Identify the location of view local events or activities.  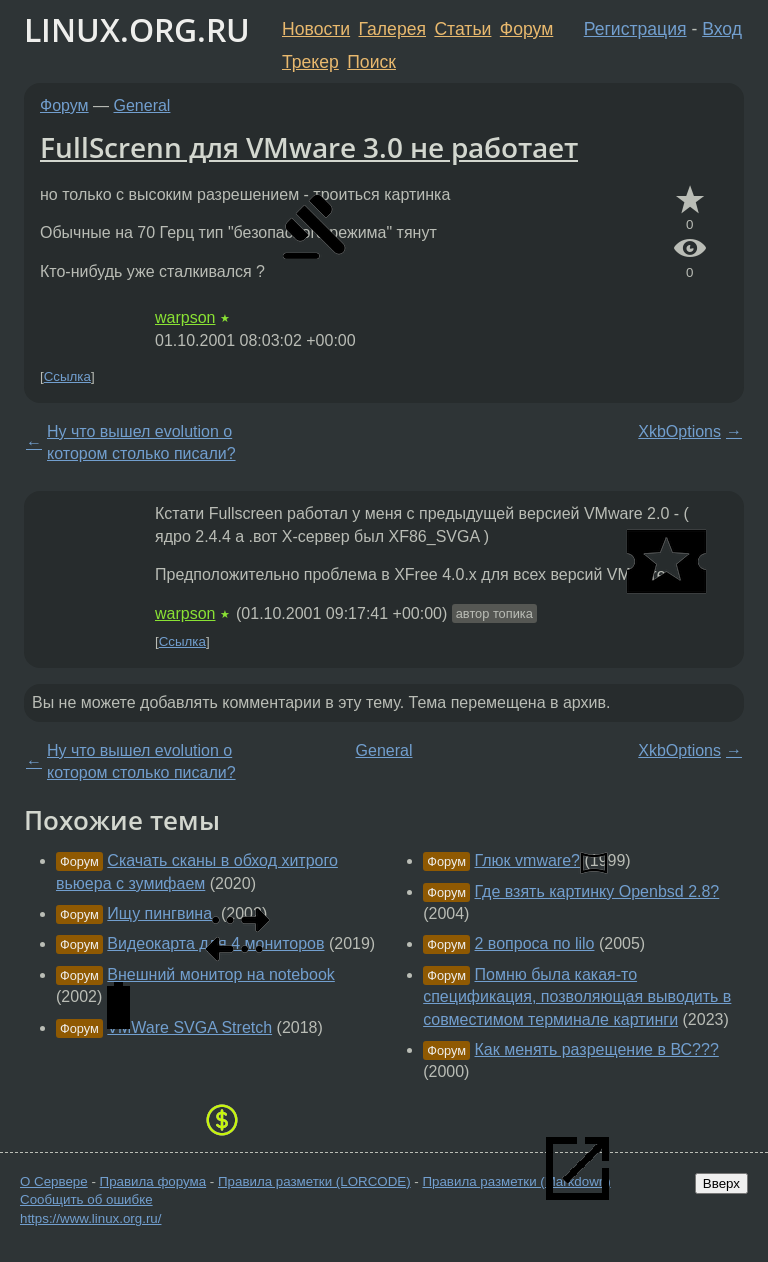
(666, 561).